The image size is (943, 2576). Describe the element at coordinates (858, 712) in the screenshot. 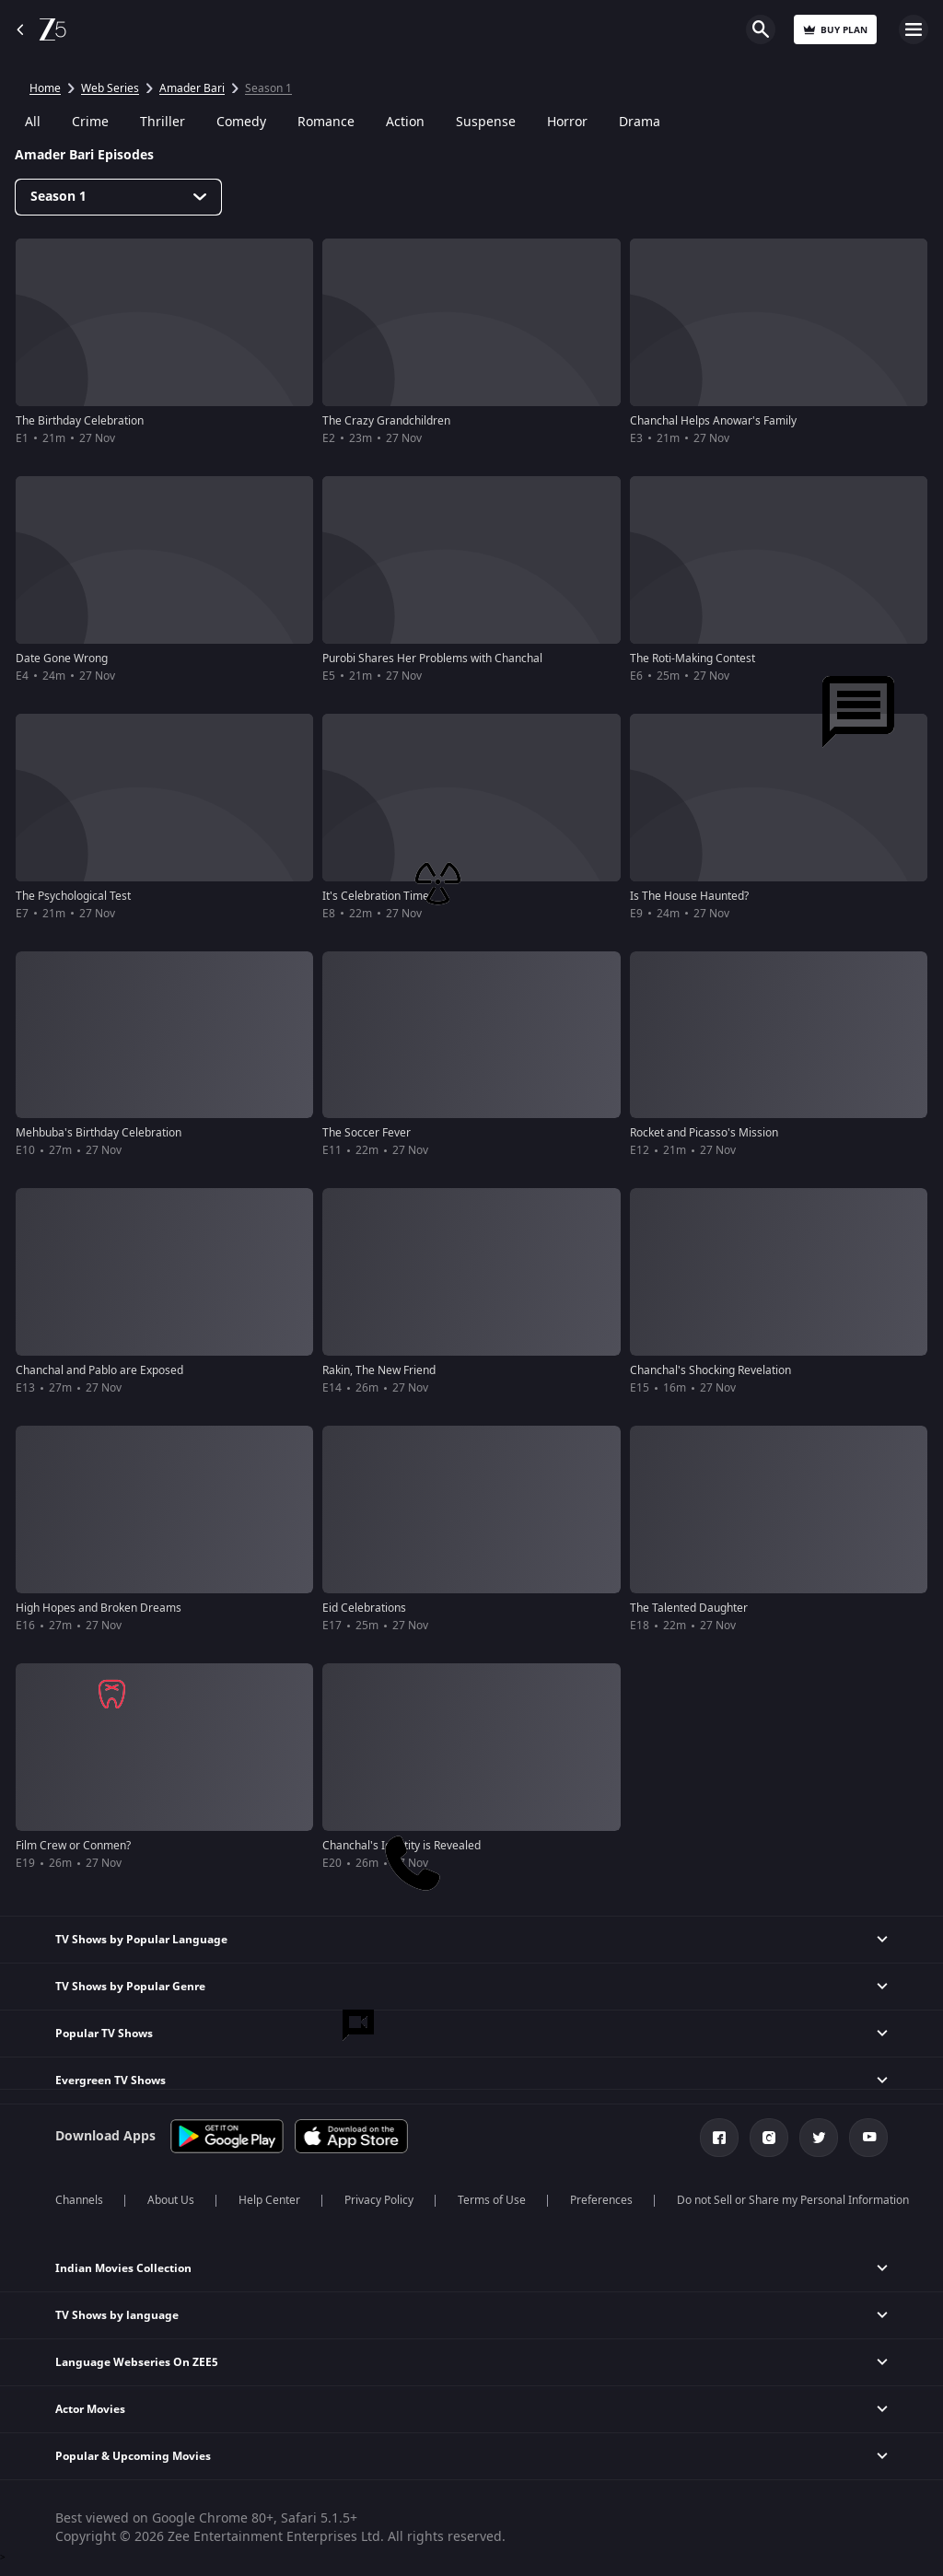

I see `open messaging or chat` at that location.